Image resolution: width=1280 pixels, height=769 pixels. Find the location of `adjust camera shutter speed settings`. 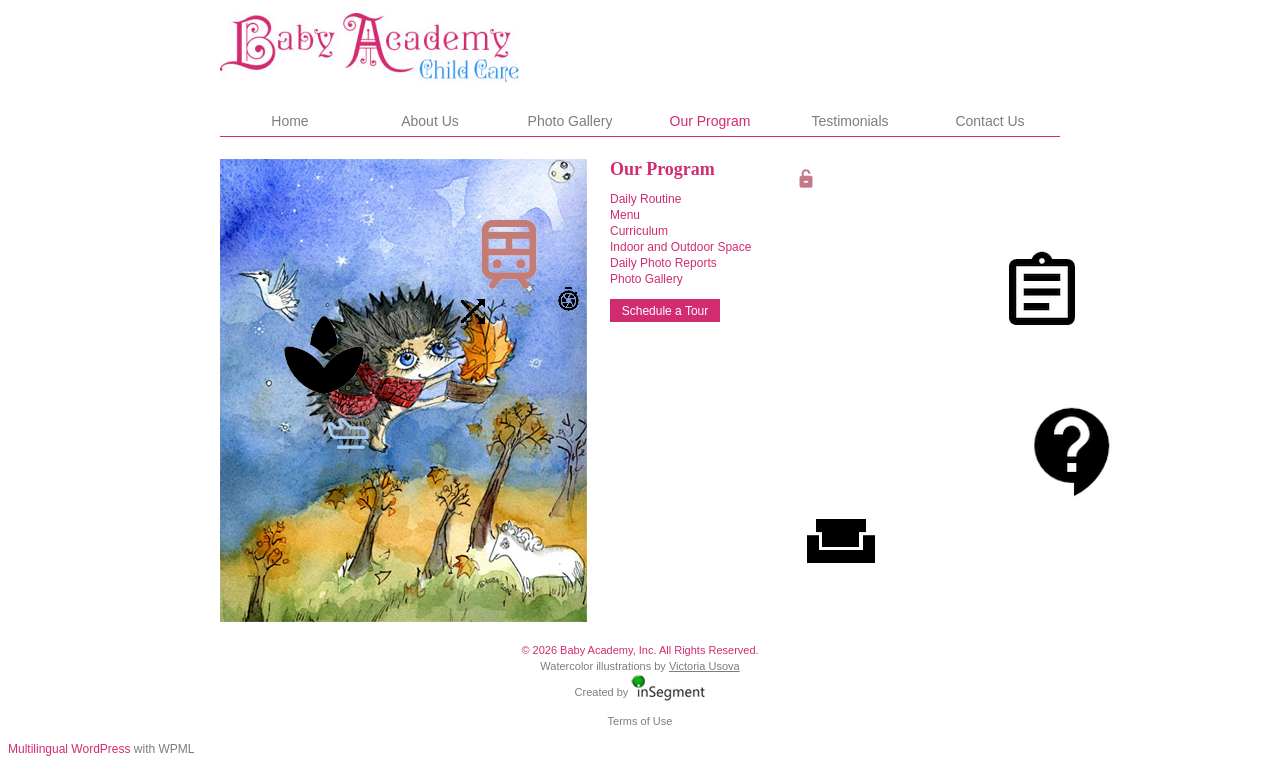

adjust camera shutter speed settings is located at coordinates (568, 299).